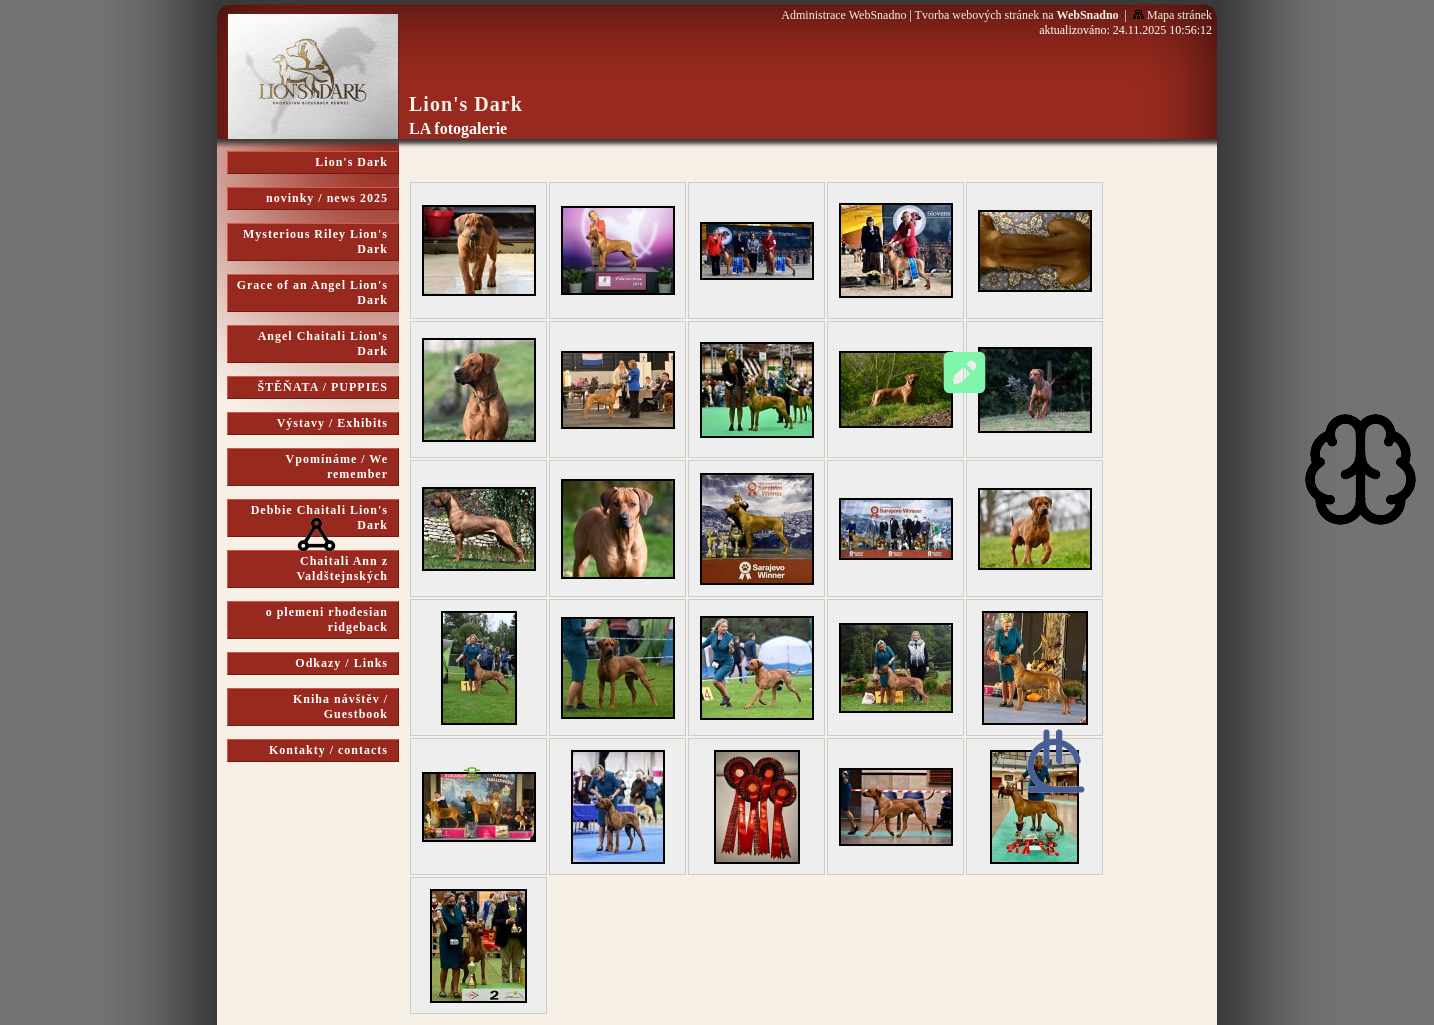 The height and width of the screenshot is (1025, 1434). I want to click on edit or compose a new entry, so click(964, 372).